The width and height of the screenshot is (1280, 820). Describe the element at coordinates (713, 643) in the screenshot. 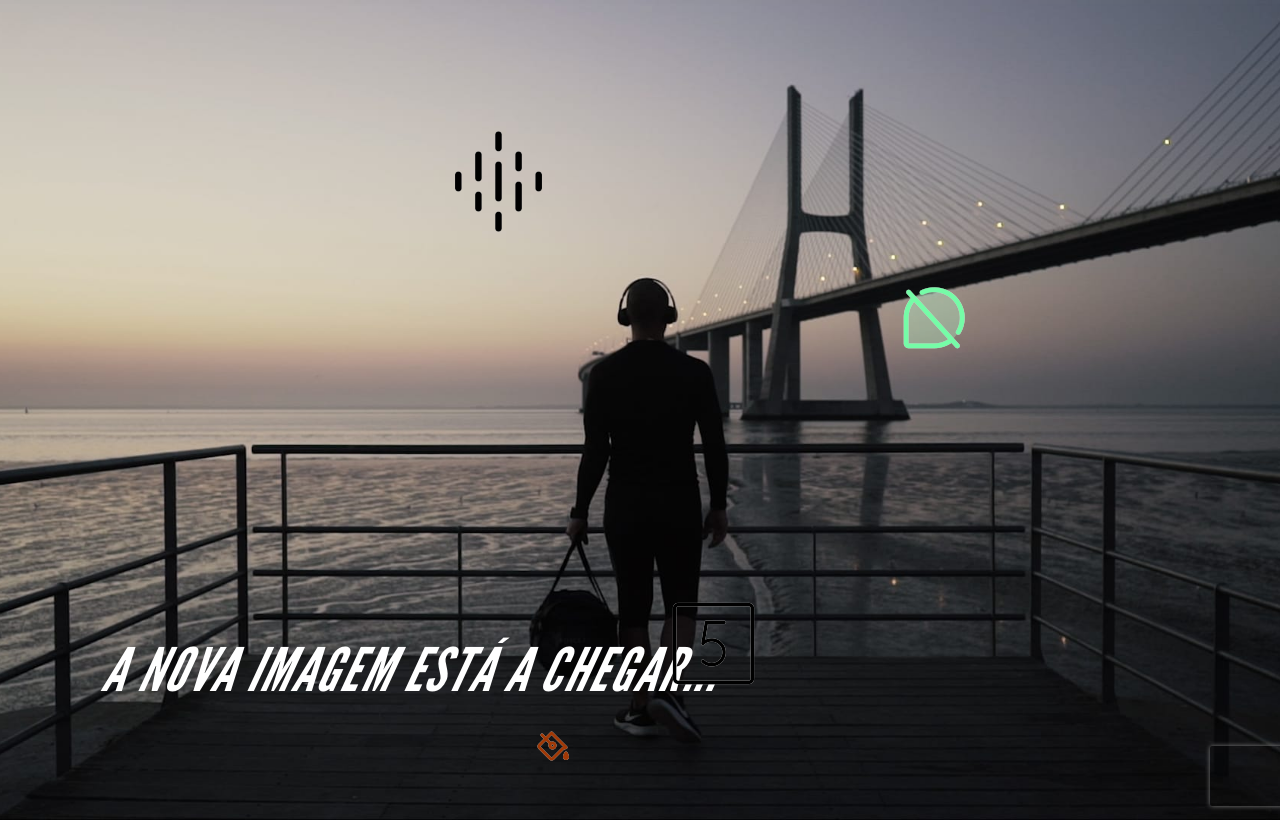

I see `select or navigate to item number five` at that location.